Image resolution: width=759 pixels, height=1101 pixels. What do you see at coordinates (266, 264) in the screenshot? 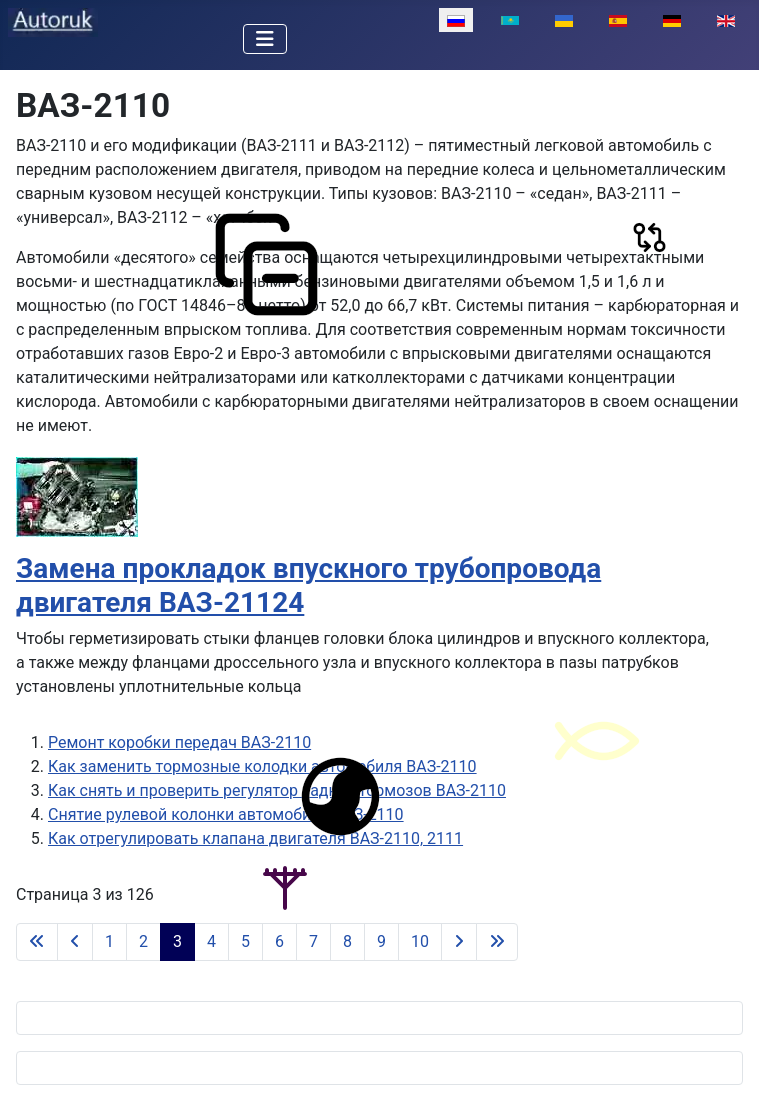
I see `remove item from clipboard` at bounding box center [266, 264].